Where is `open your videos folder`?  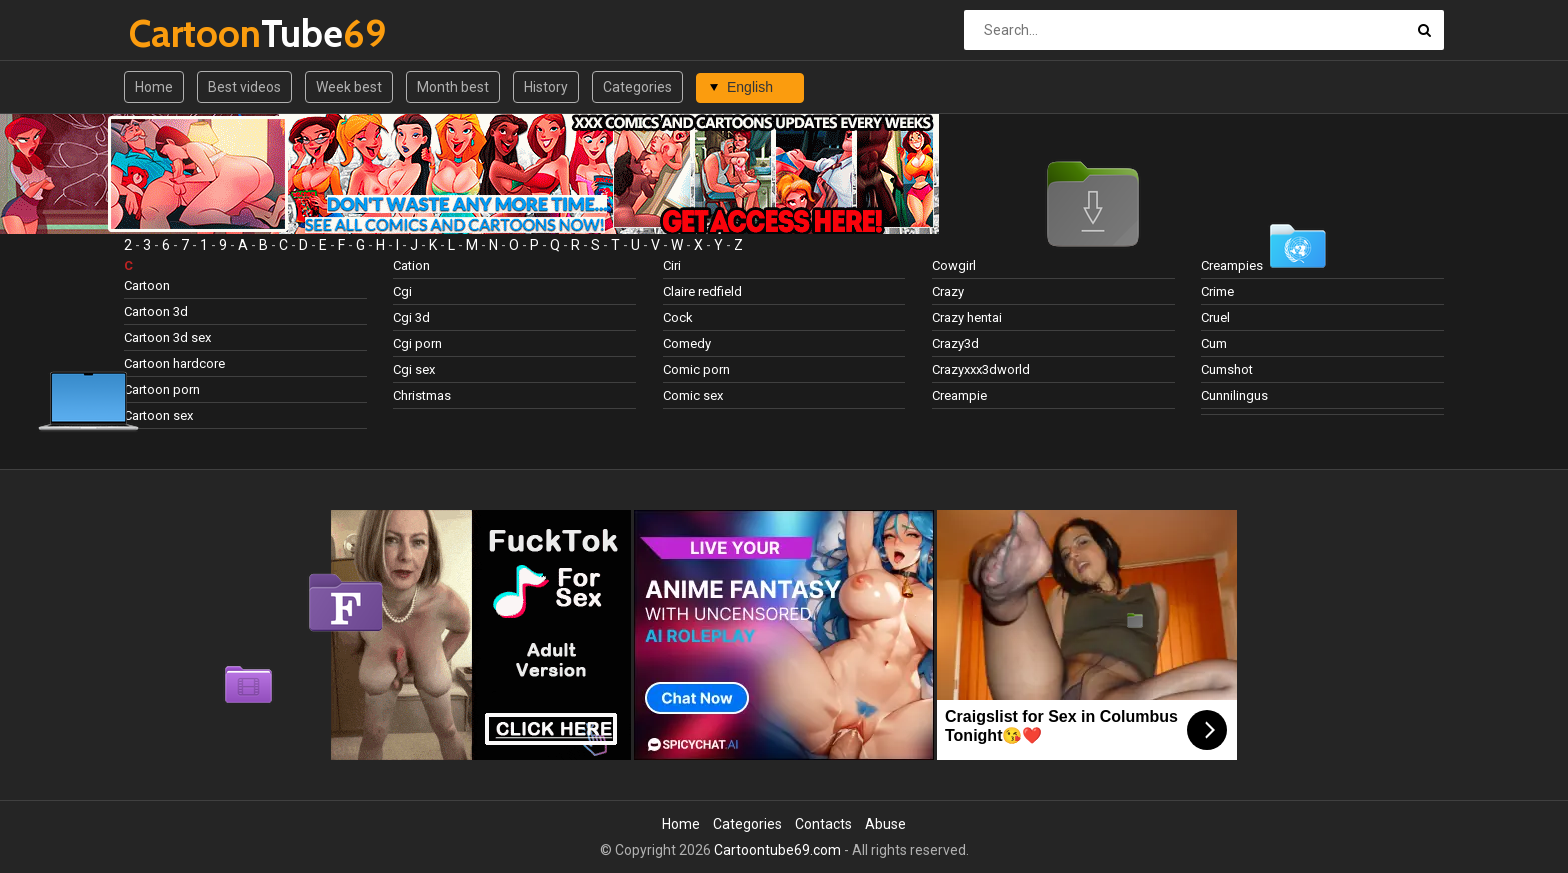 open your videos folder is located at coordinates (248, 684).